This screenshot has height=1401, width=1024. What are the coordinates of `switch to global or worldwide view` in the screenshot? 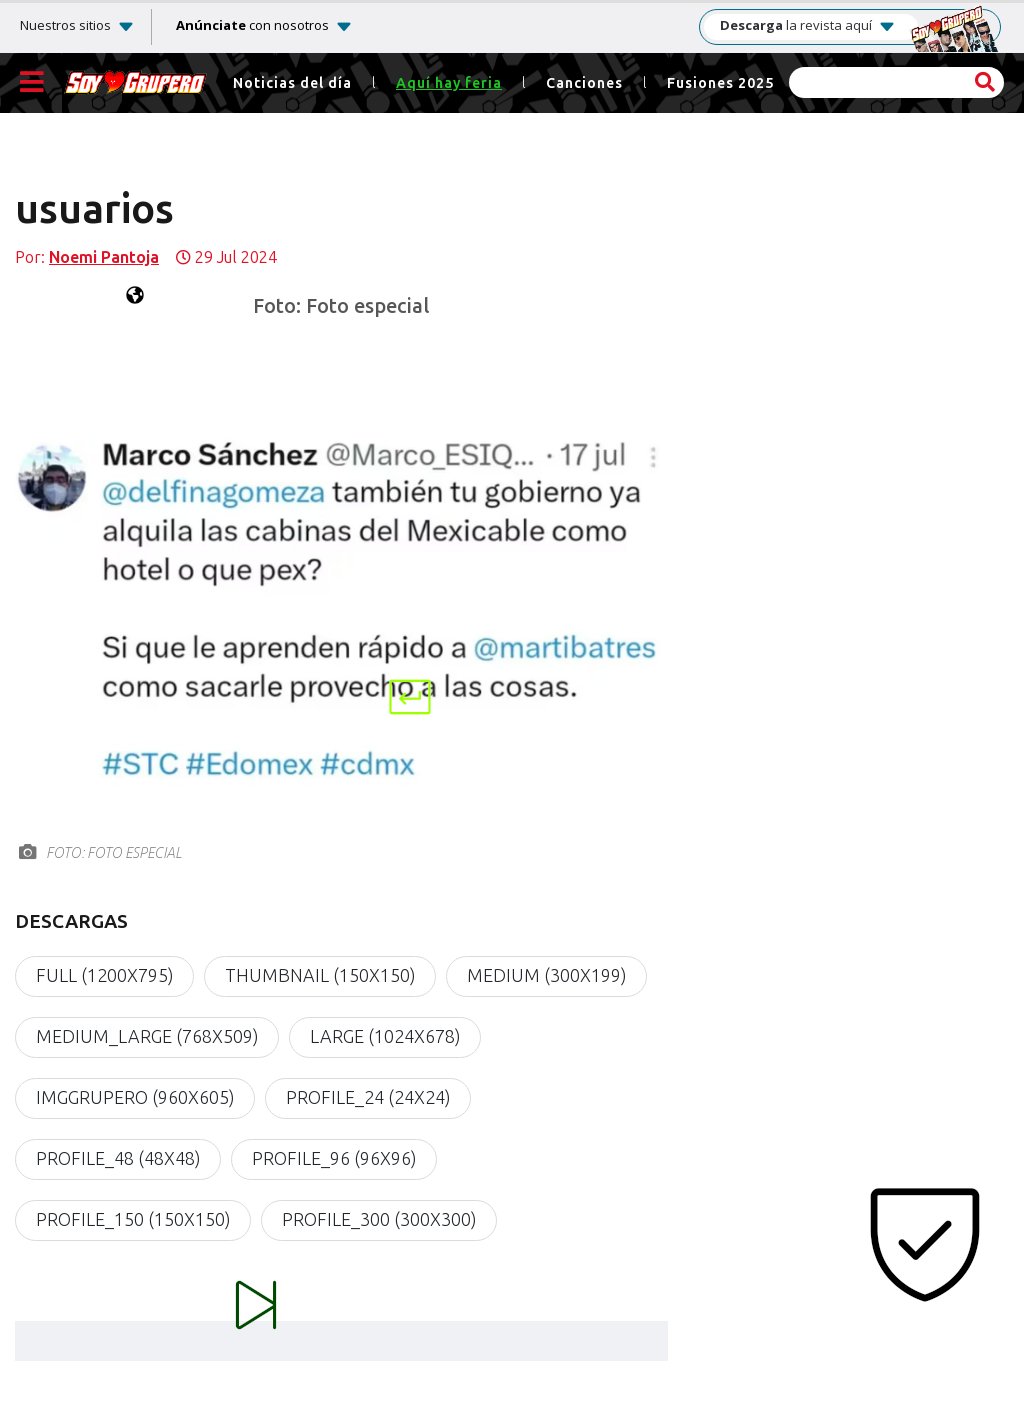 It's located at (135, 295).